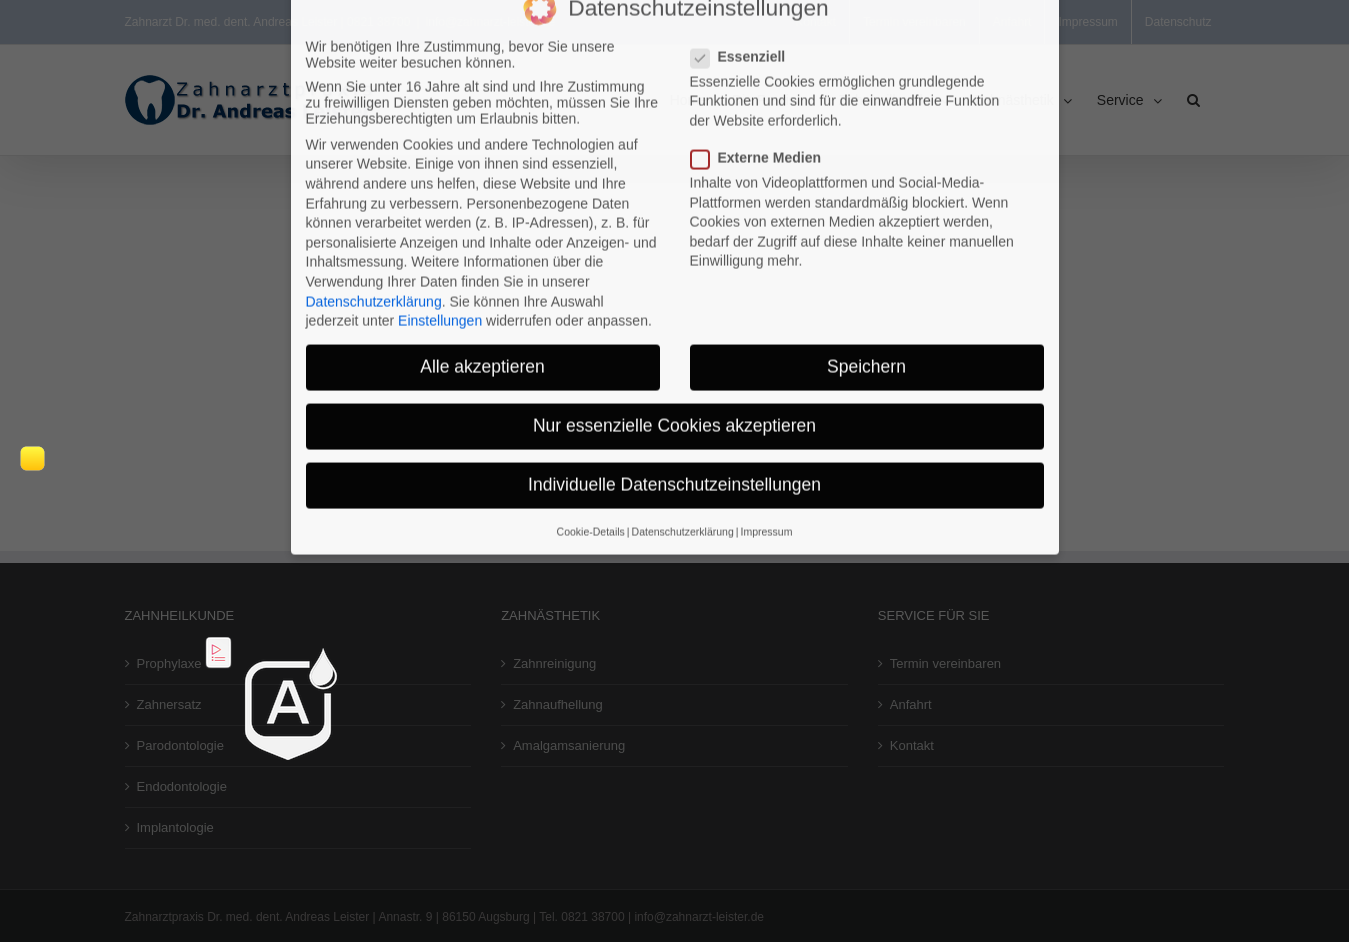 This screenshot has height=942, width=1349. What do you see at coordinates (291, 704) in the screenshot?
I see `switch to keyboard input method` at bounding box center [291, 704].